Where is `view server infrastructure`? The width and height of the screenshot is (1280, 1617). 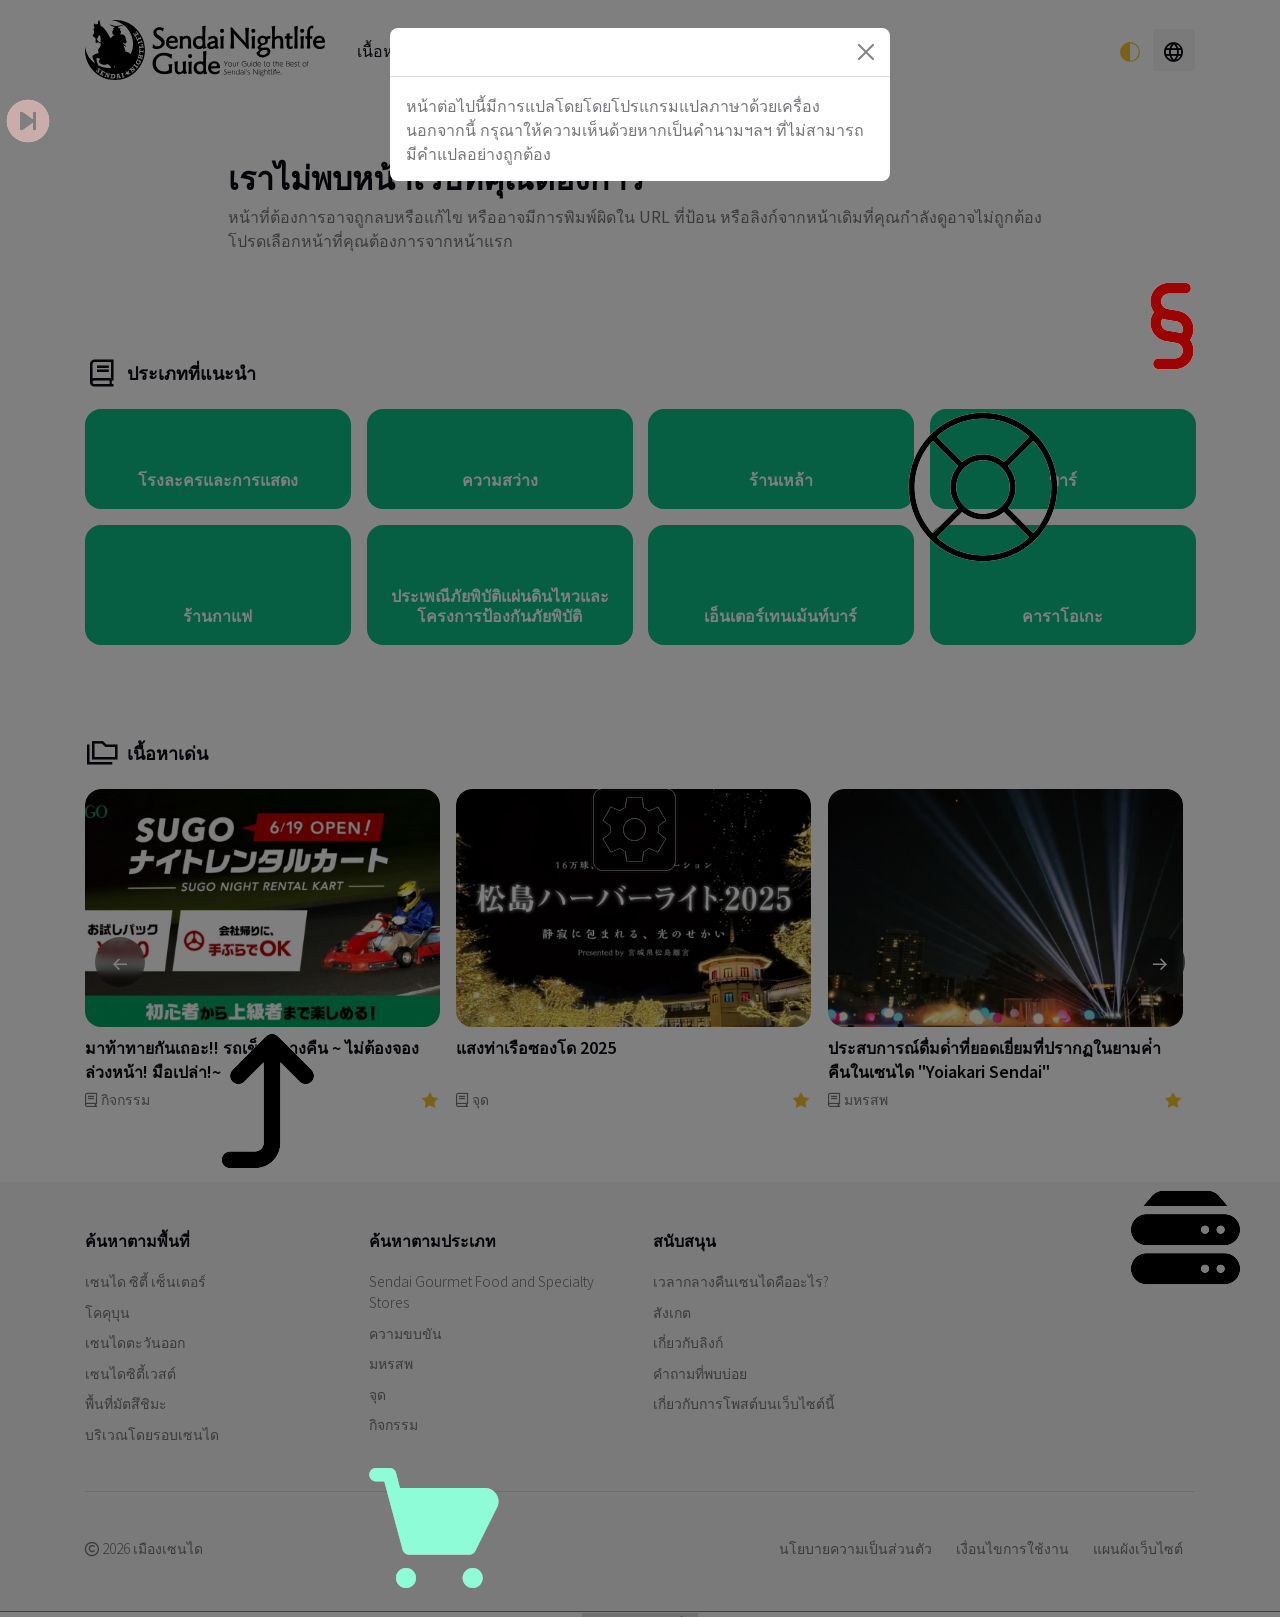 view server infrastructure is located at coordinates (1185, 1237).